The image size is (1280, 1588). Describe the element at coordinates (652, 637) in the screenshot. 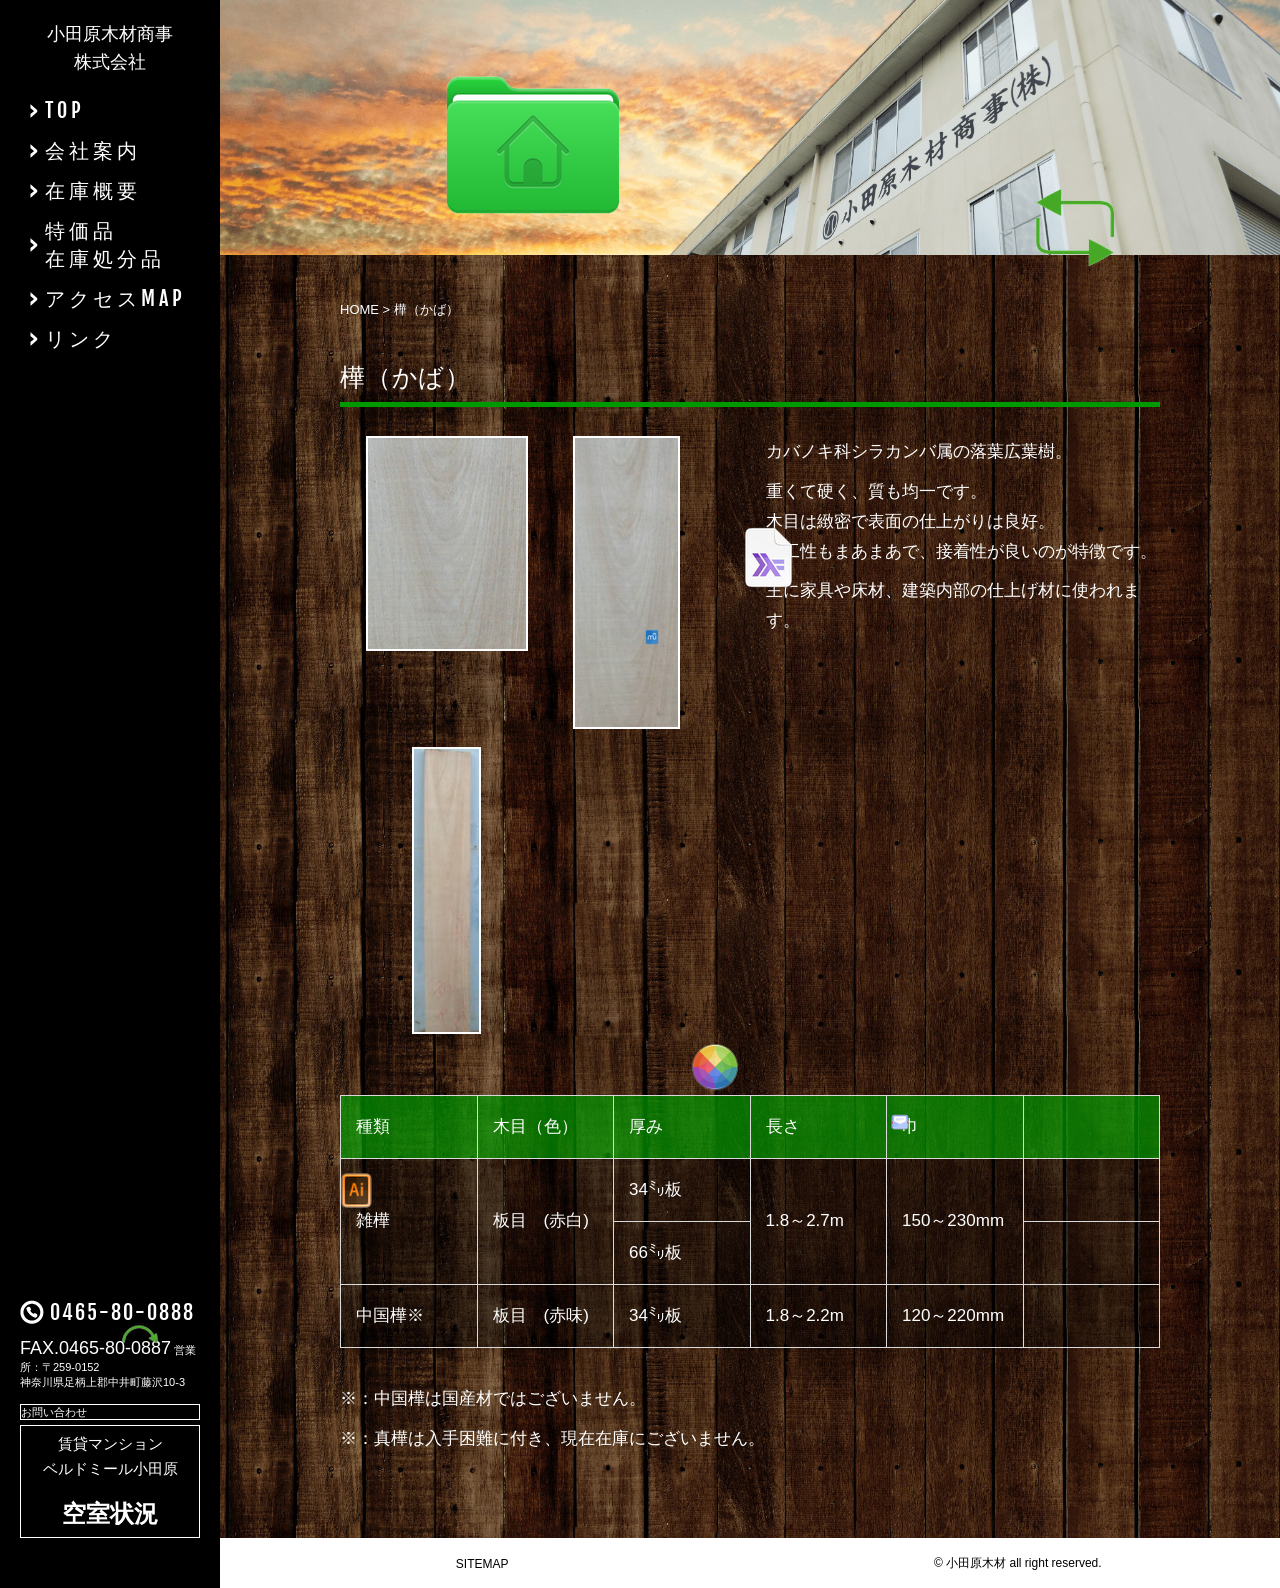

I see `a MuseScore 3 music notation file` at that location.